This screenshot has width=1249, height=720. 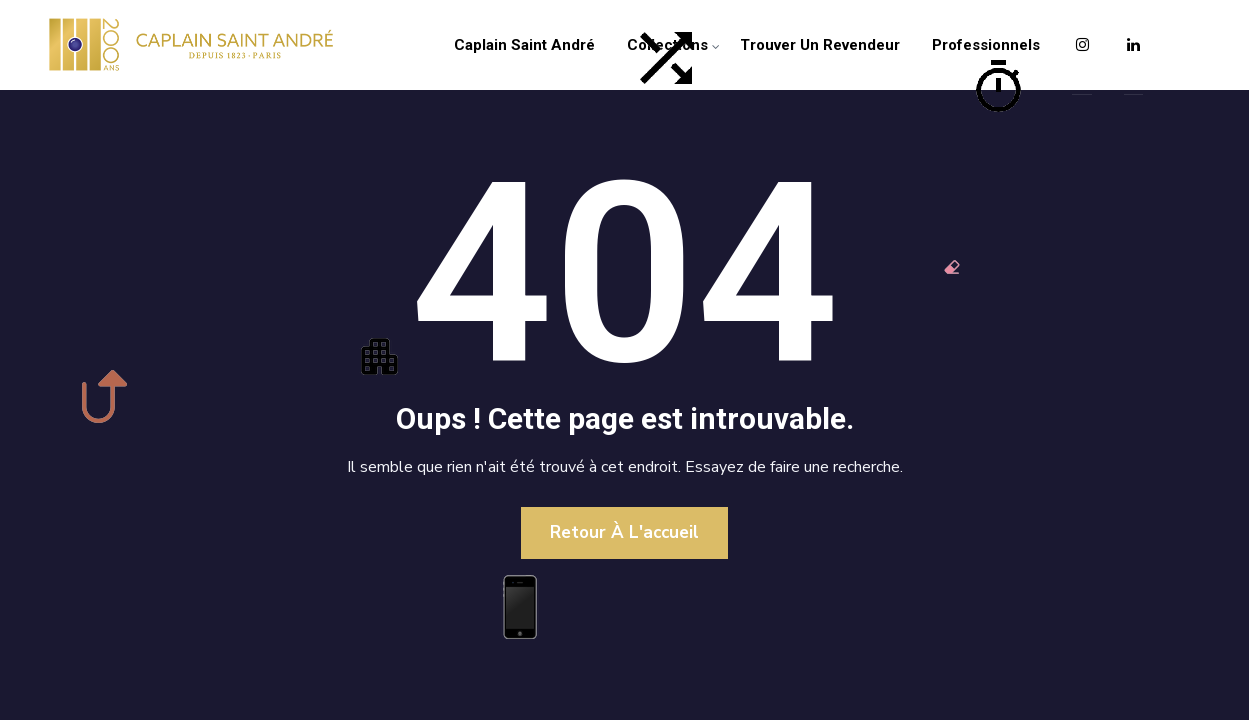 What do you see at coordinates (952, 267) in the screenshot?
I see `erase or clear content` at bounding box center [952, 267].